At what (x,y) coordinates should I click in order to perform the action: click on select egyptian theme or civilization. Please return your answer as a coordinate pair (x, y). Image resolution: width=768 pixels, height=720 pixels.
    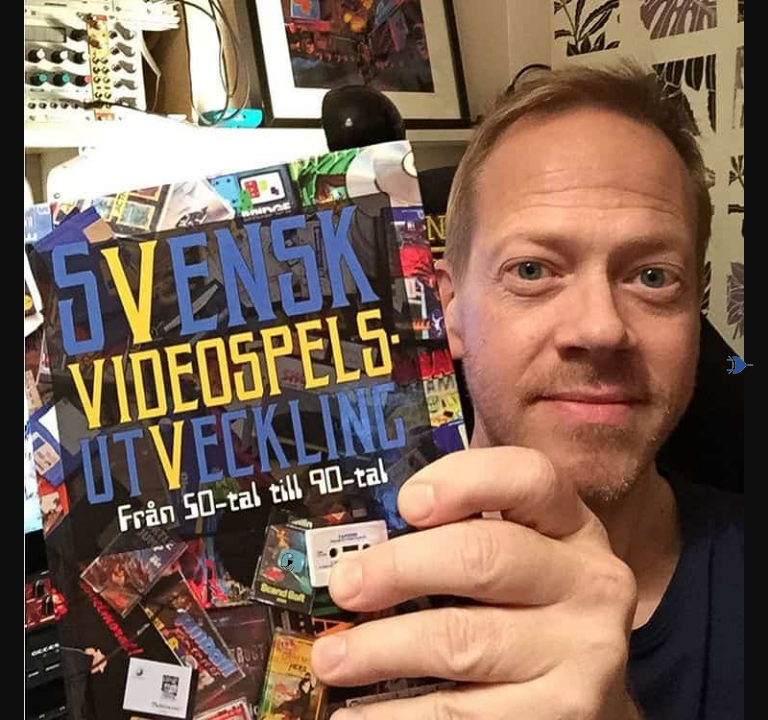
    Looking at the image, I should click on (287, 562).